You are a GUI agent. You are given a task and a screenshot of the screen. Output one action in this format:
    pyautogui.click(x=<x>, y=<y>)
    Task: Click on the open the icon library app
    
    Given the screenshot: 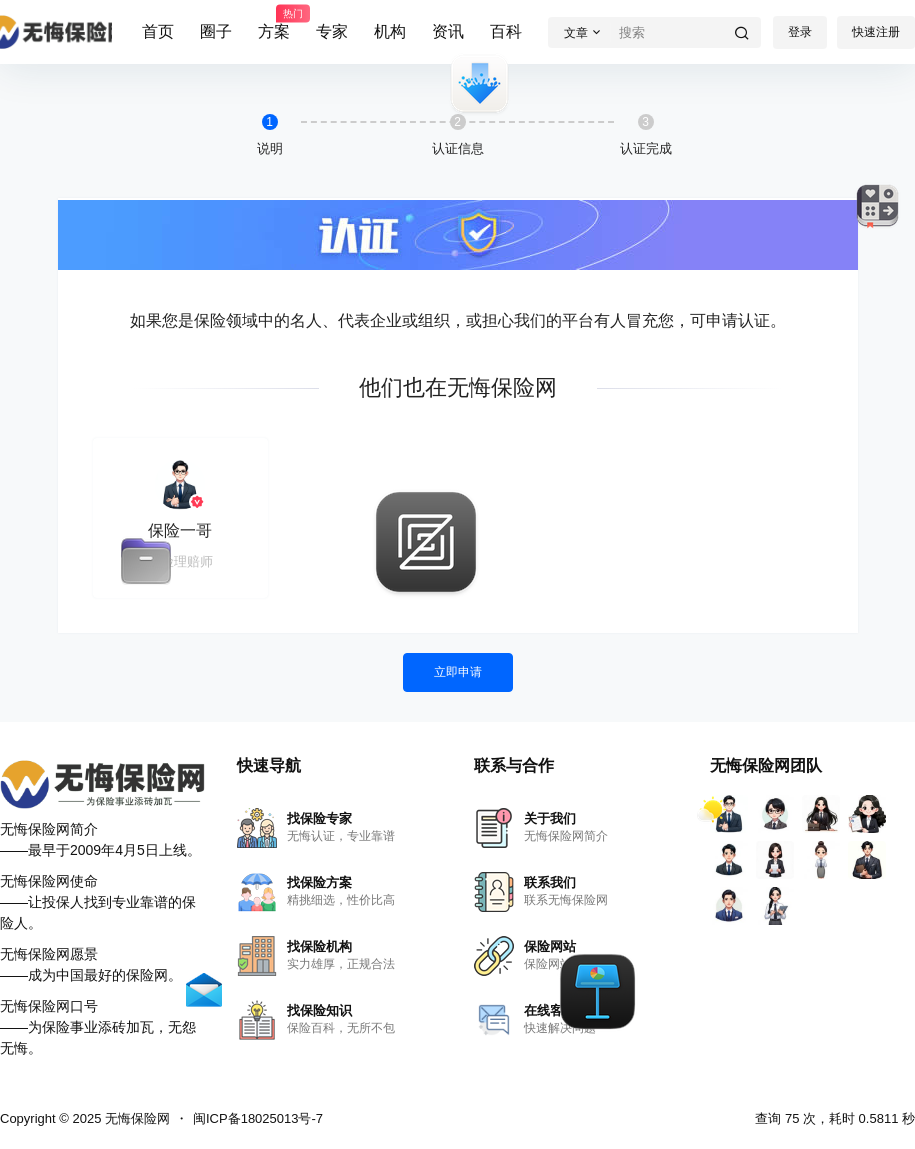 What is the action you would take?
    pyautogui.click(x=877, y=205)
    